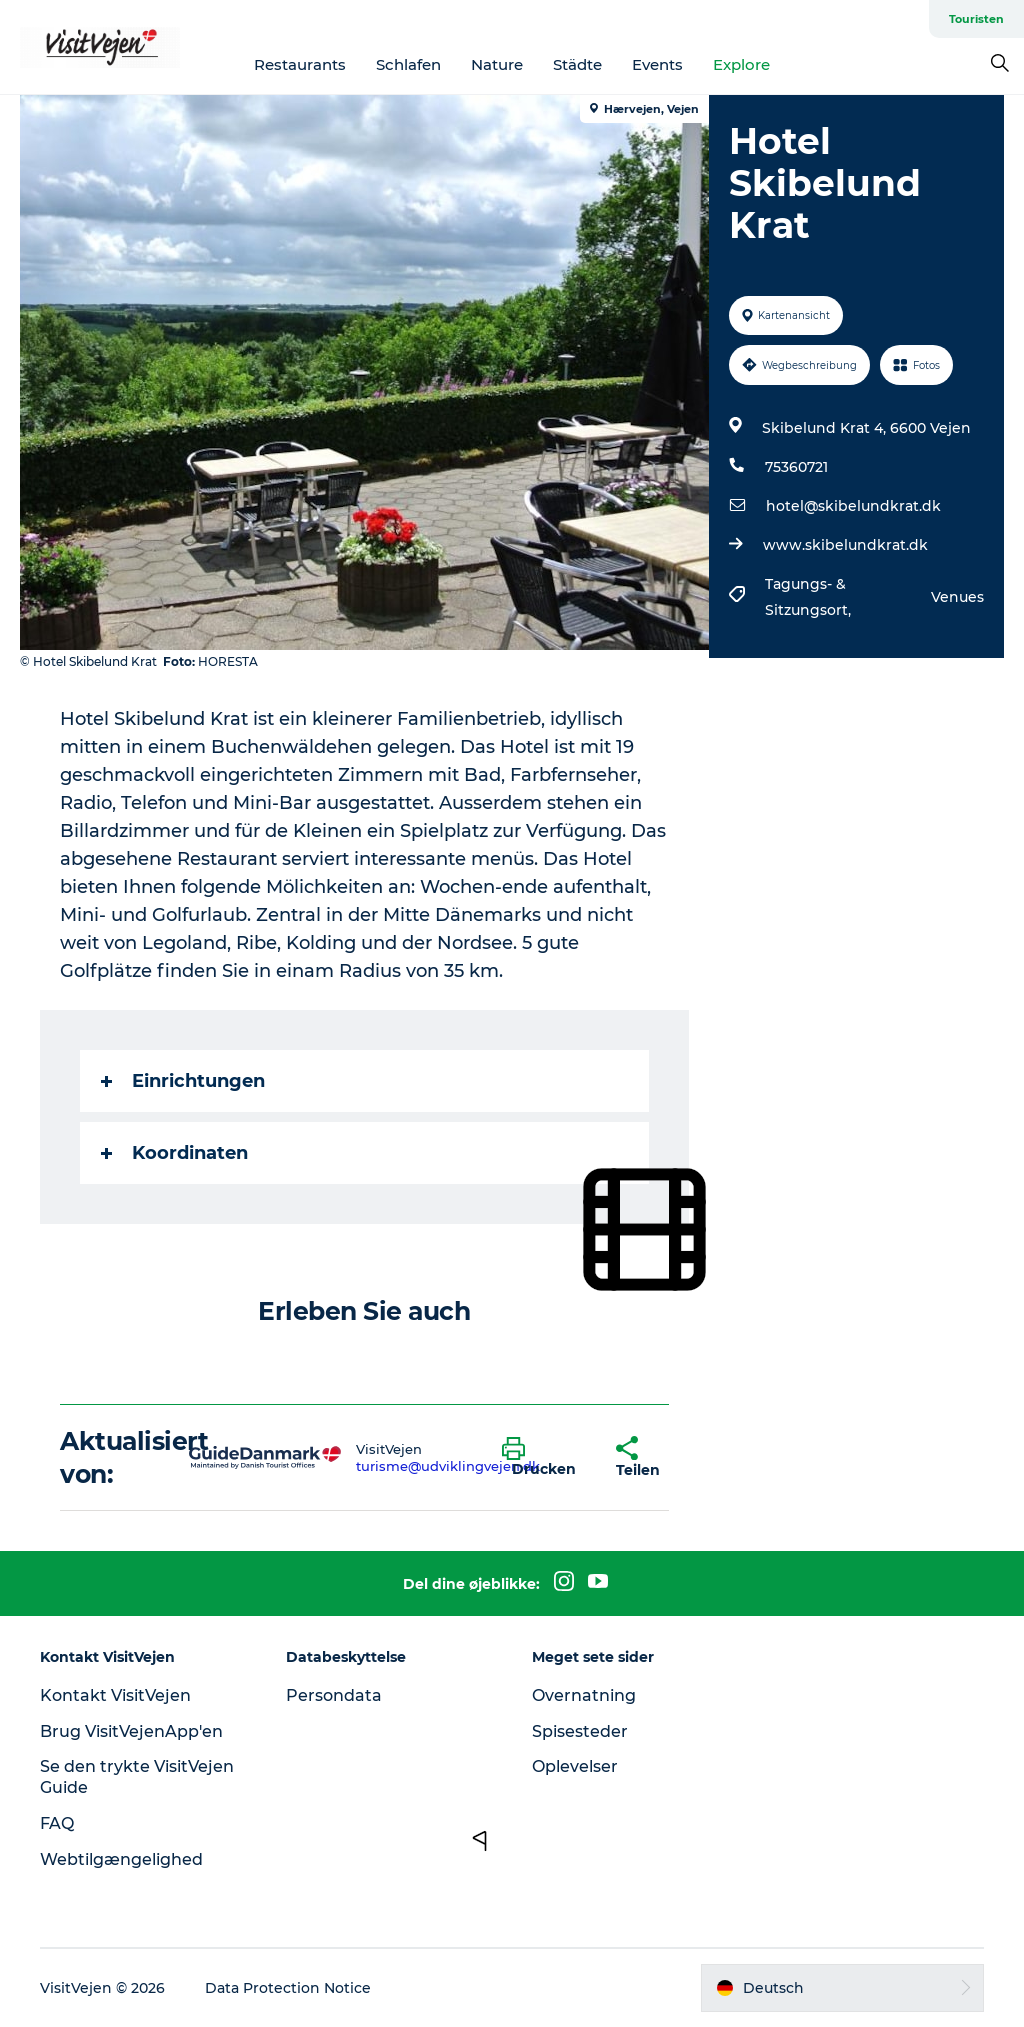  I want to click on mark or flag an item for review, so click(480, 1841).